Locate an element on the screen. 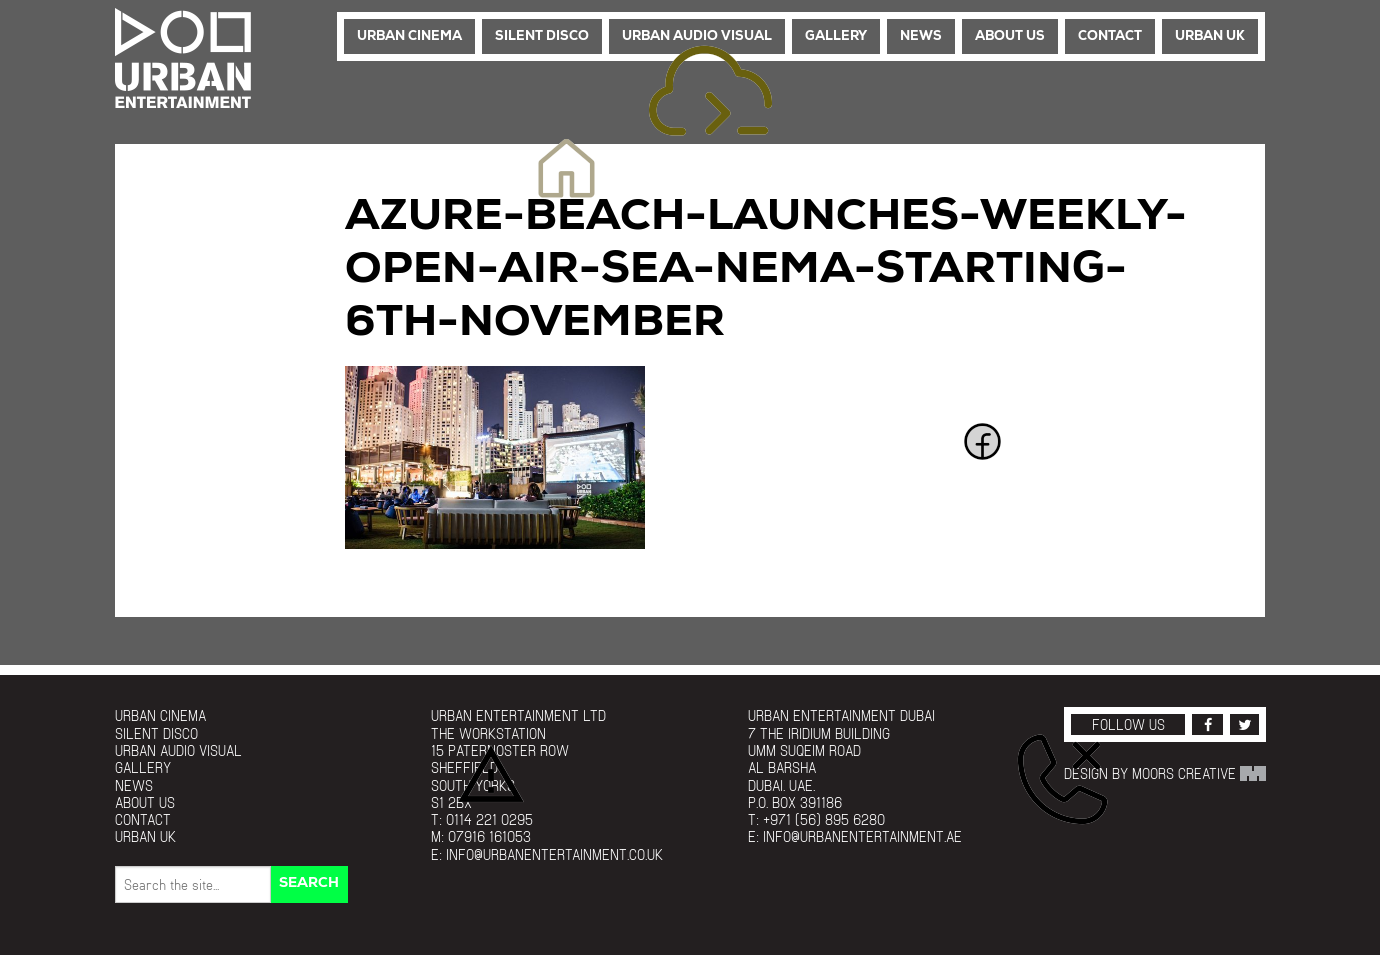  navigate to home screen is located at coordinates (566, 169).